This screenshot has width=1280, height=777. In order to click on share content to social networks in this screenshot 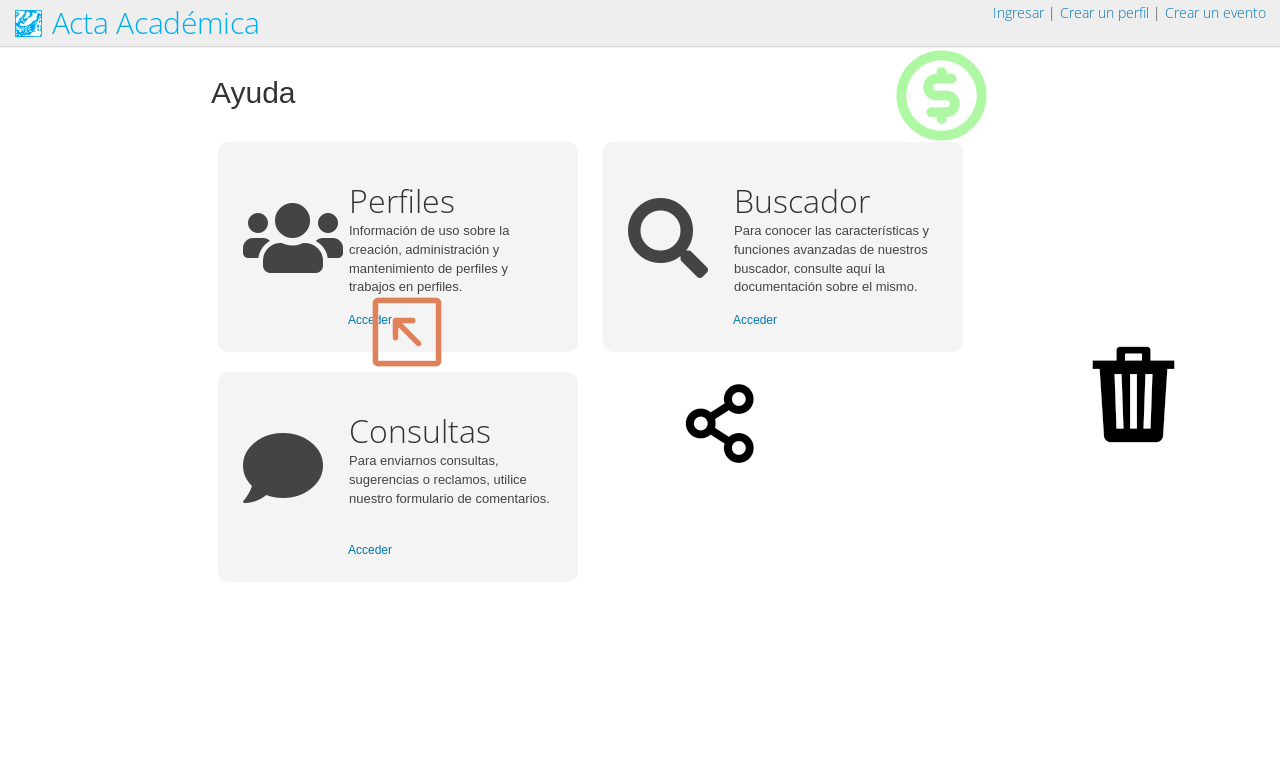, I will do `click(722, 423)`.